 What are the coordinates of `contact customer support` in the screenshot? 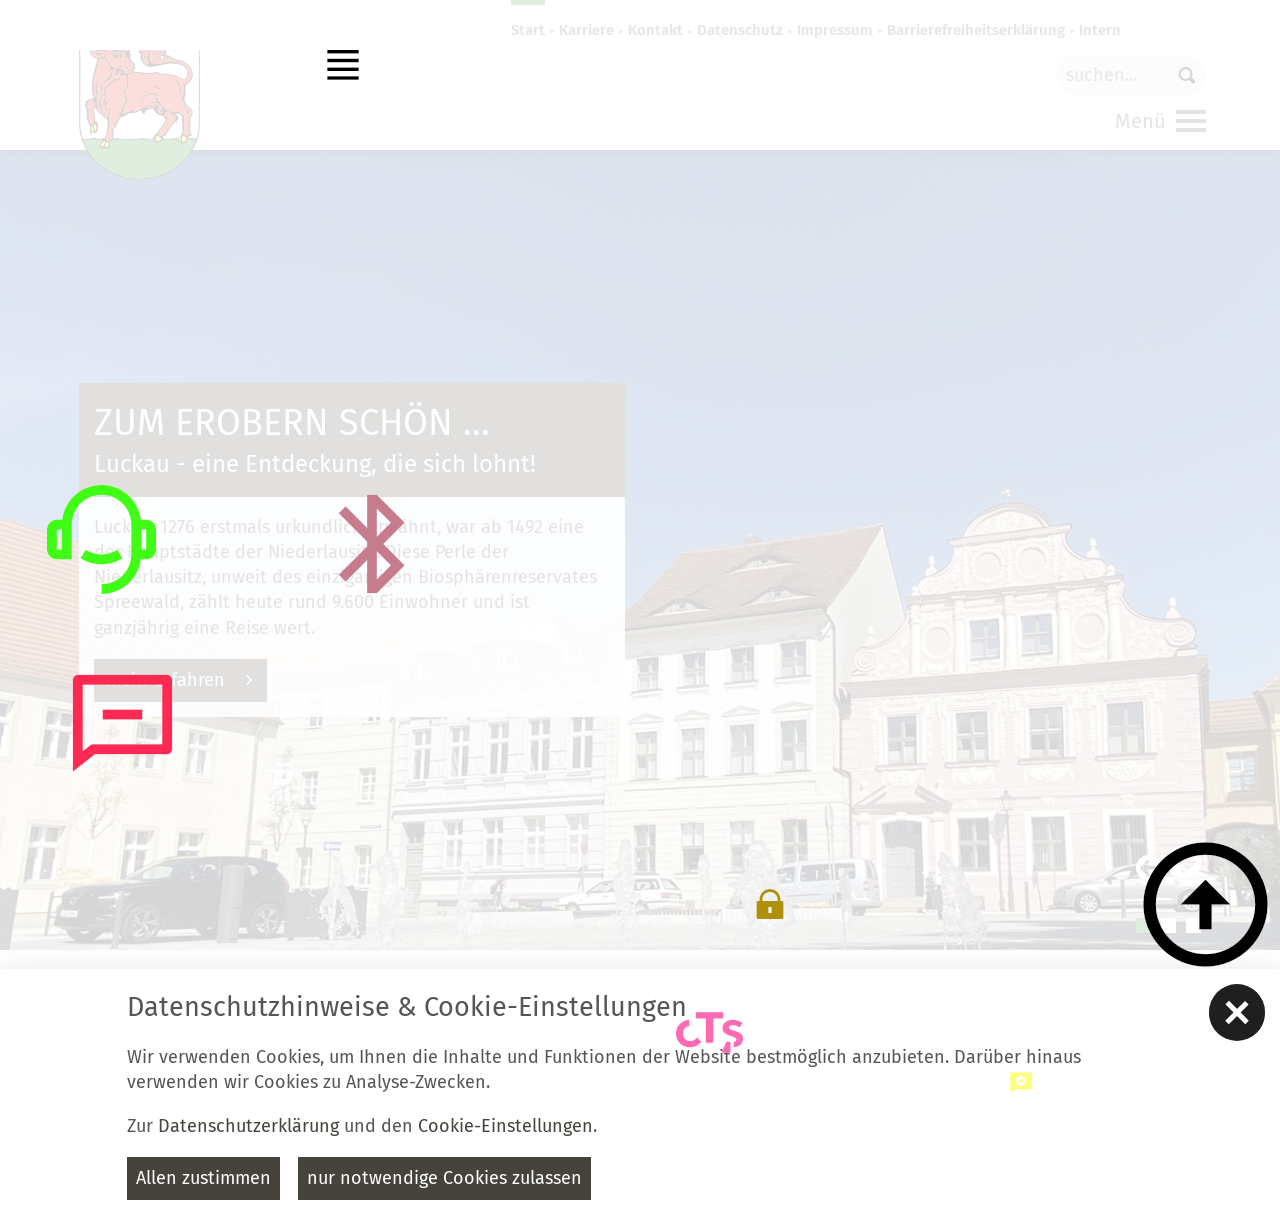 It's located at (101, 539).